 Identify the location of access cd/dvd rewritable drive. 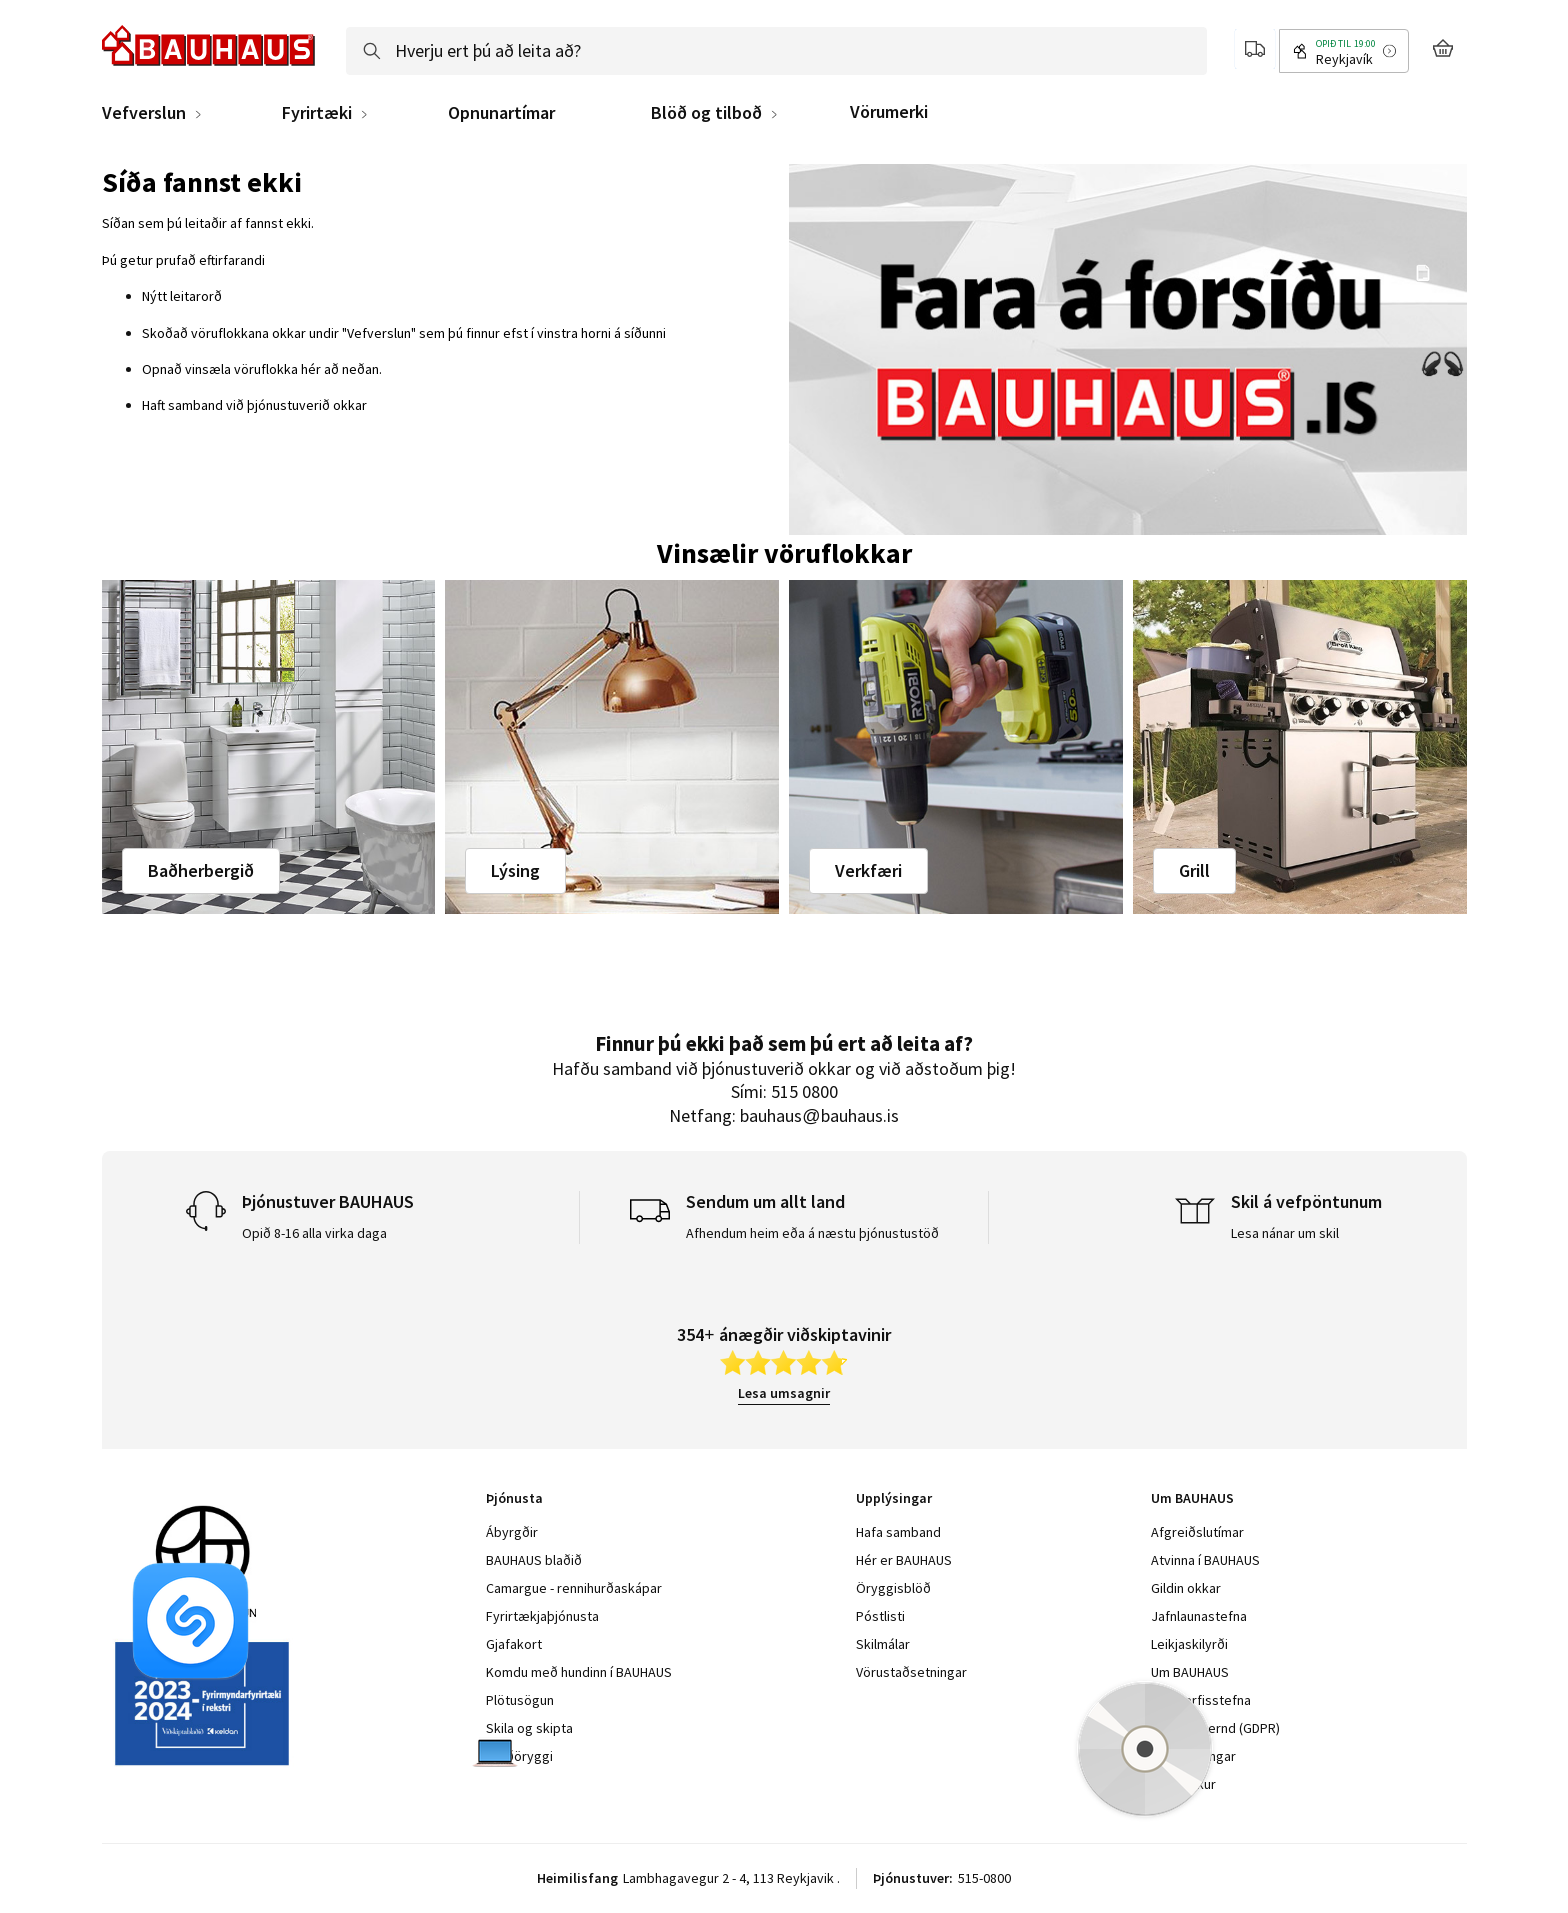
(1145, 1749).